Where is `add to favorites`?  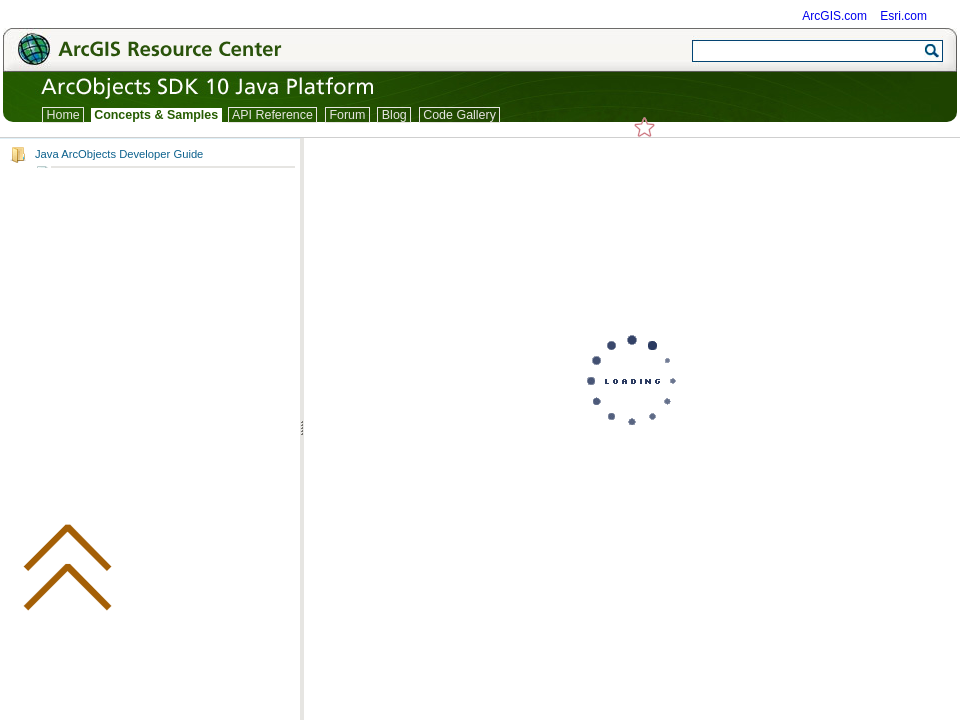
add to favorites is located at coordinates (644, 127).